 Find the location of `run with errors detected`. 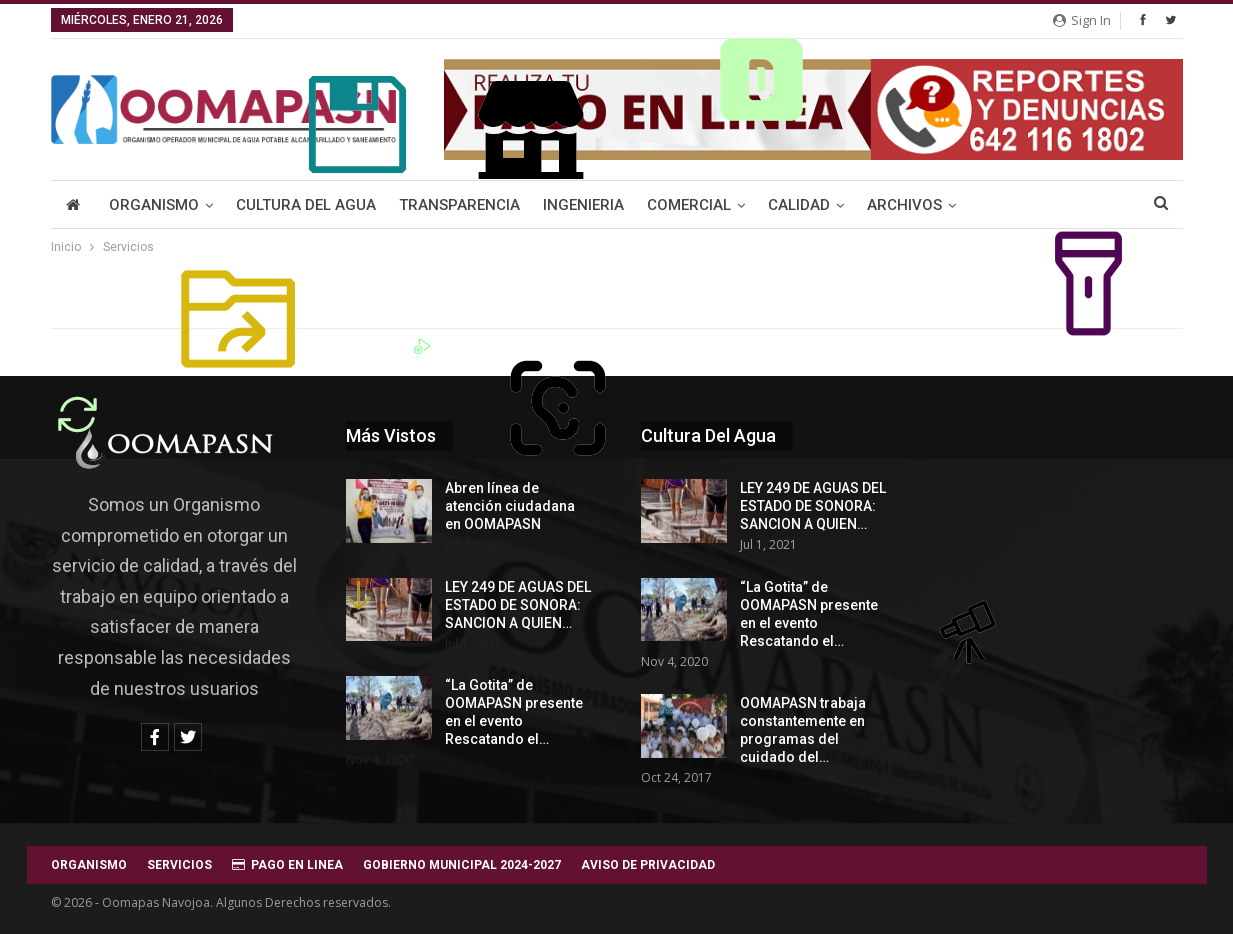

run with errors detected is located at coordinates (422, 345).